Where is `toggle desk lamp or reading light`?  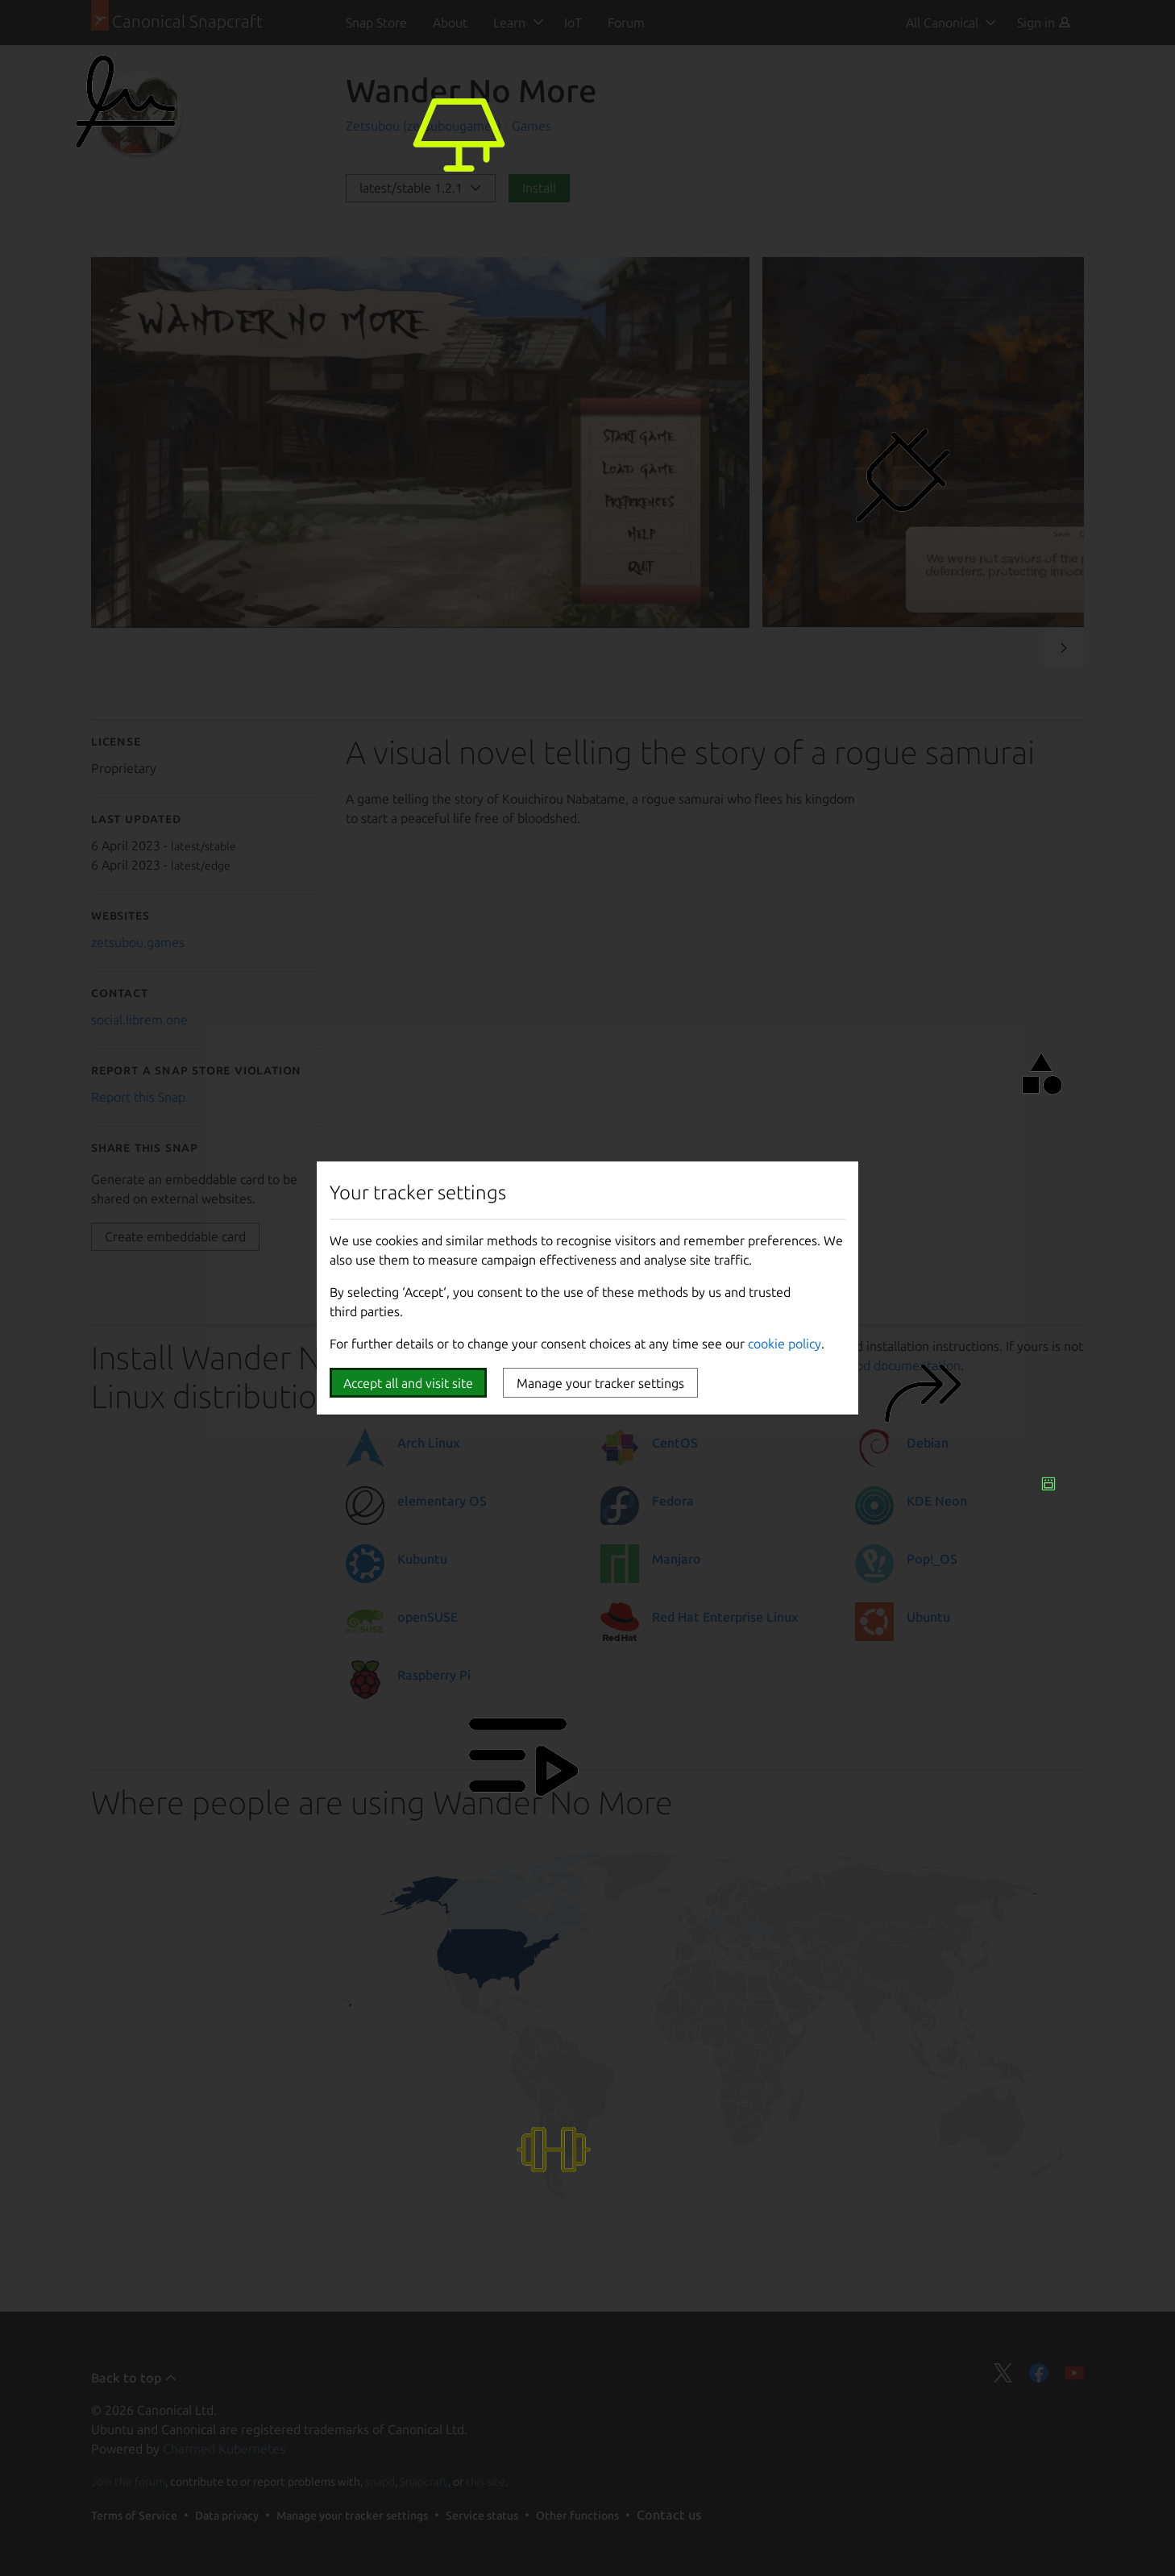
toggle desk lamp or reading light is located at coordinates (459, 135).